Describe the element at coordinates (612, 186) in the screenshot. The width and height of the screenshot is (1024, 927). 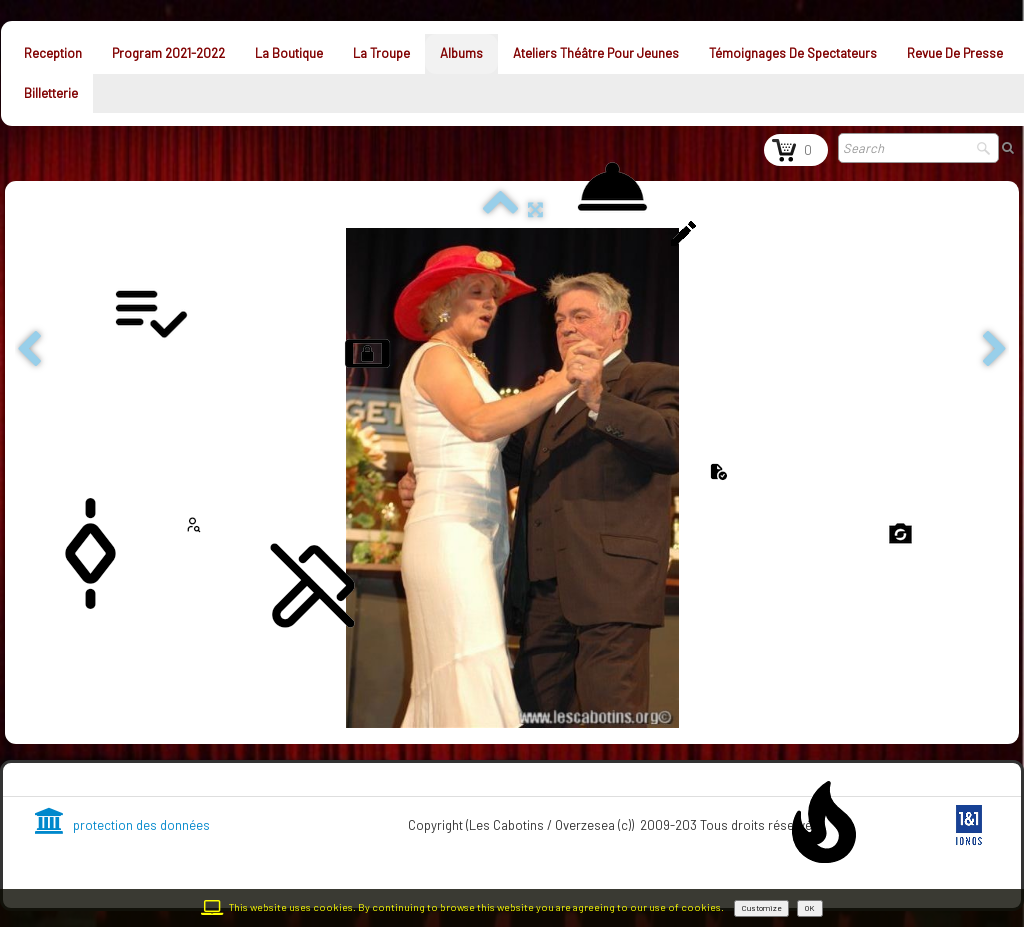
I see `request room service or hotel amenities` at that location.